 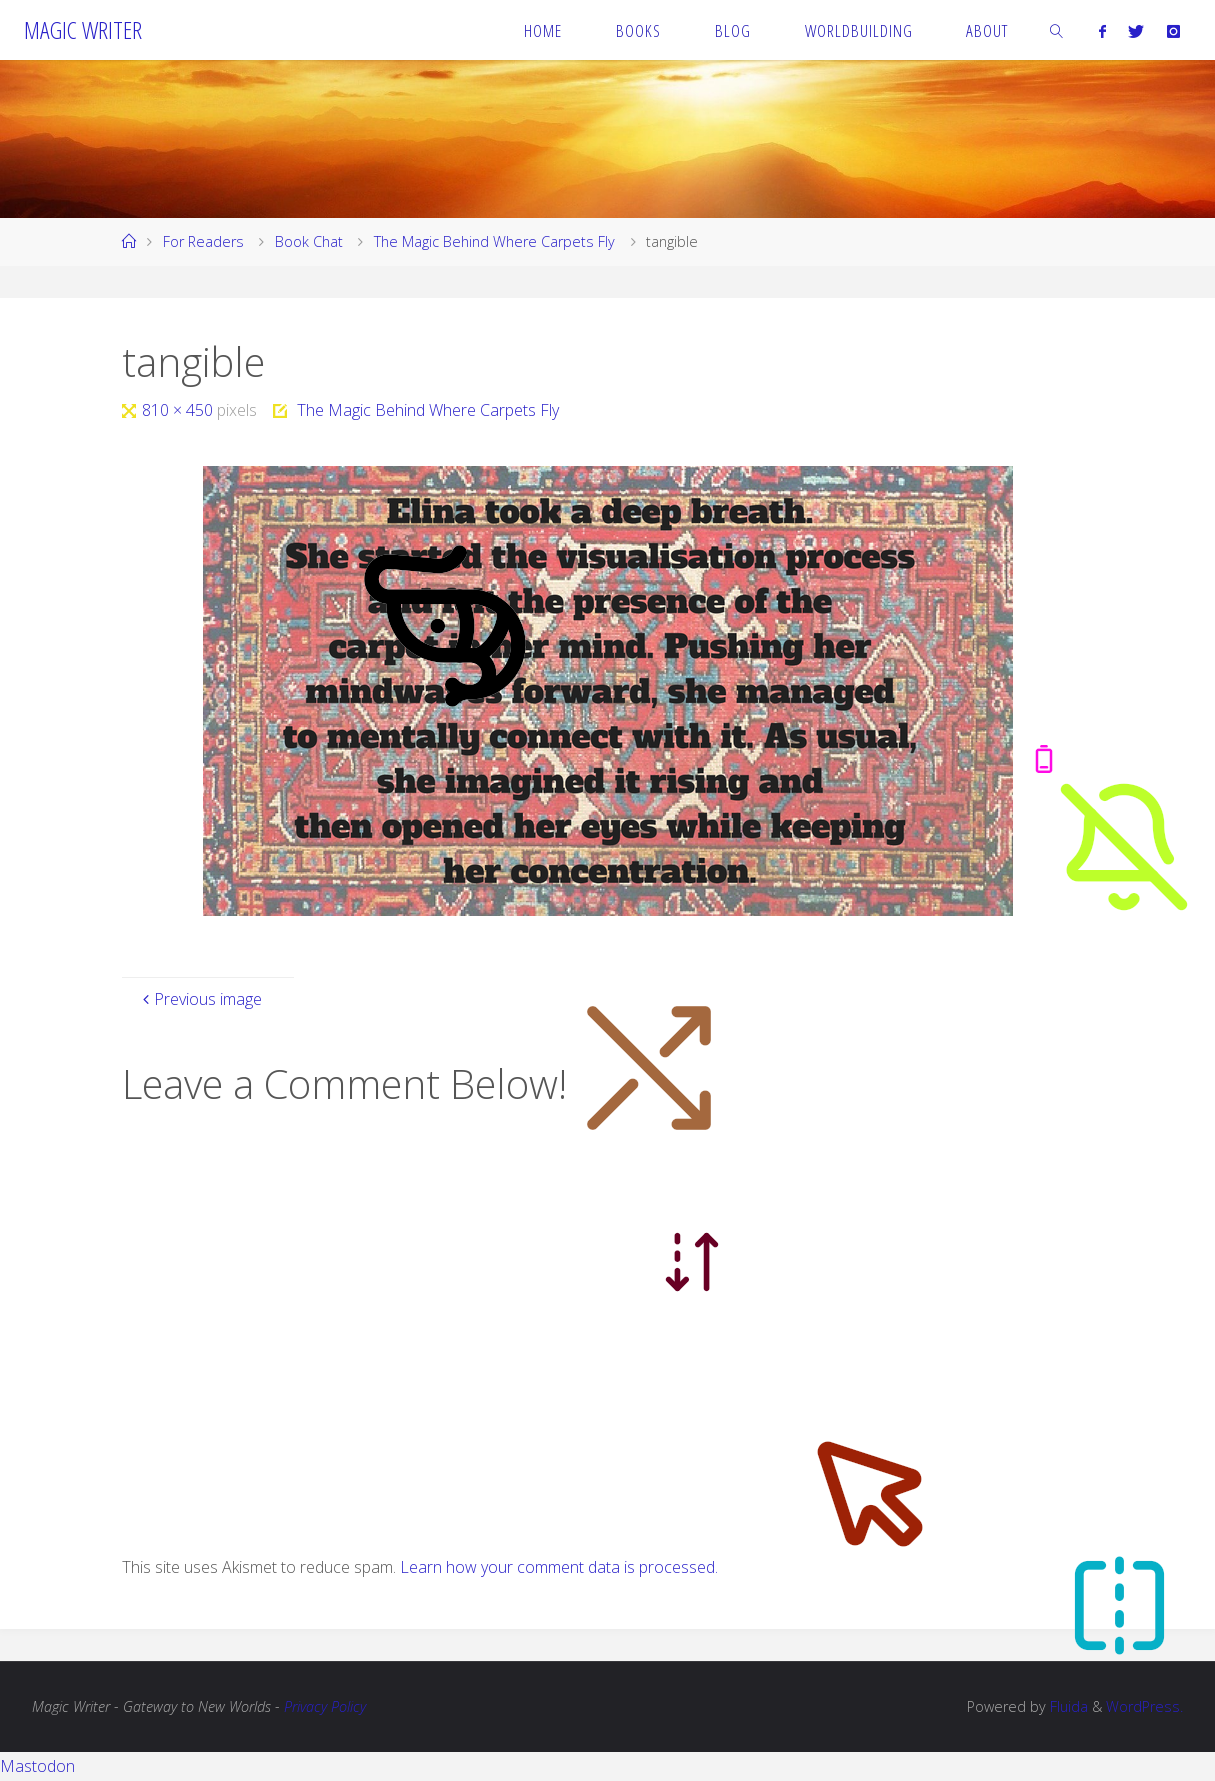 What do you see at coordinates (1044, 759) in the screenshot?
I see `indicates low battery level` at bounding box center [1044, 759].